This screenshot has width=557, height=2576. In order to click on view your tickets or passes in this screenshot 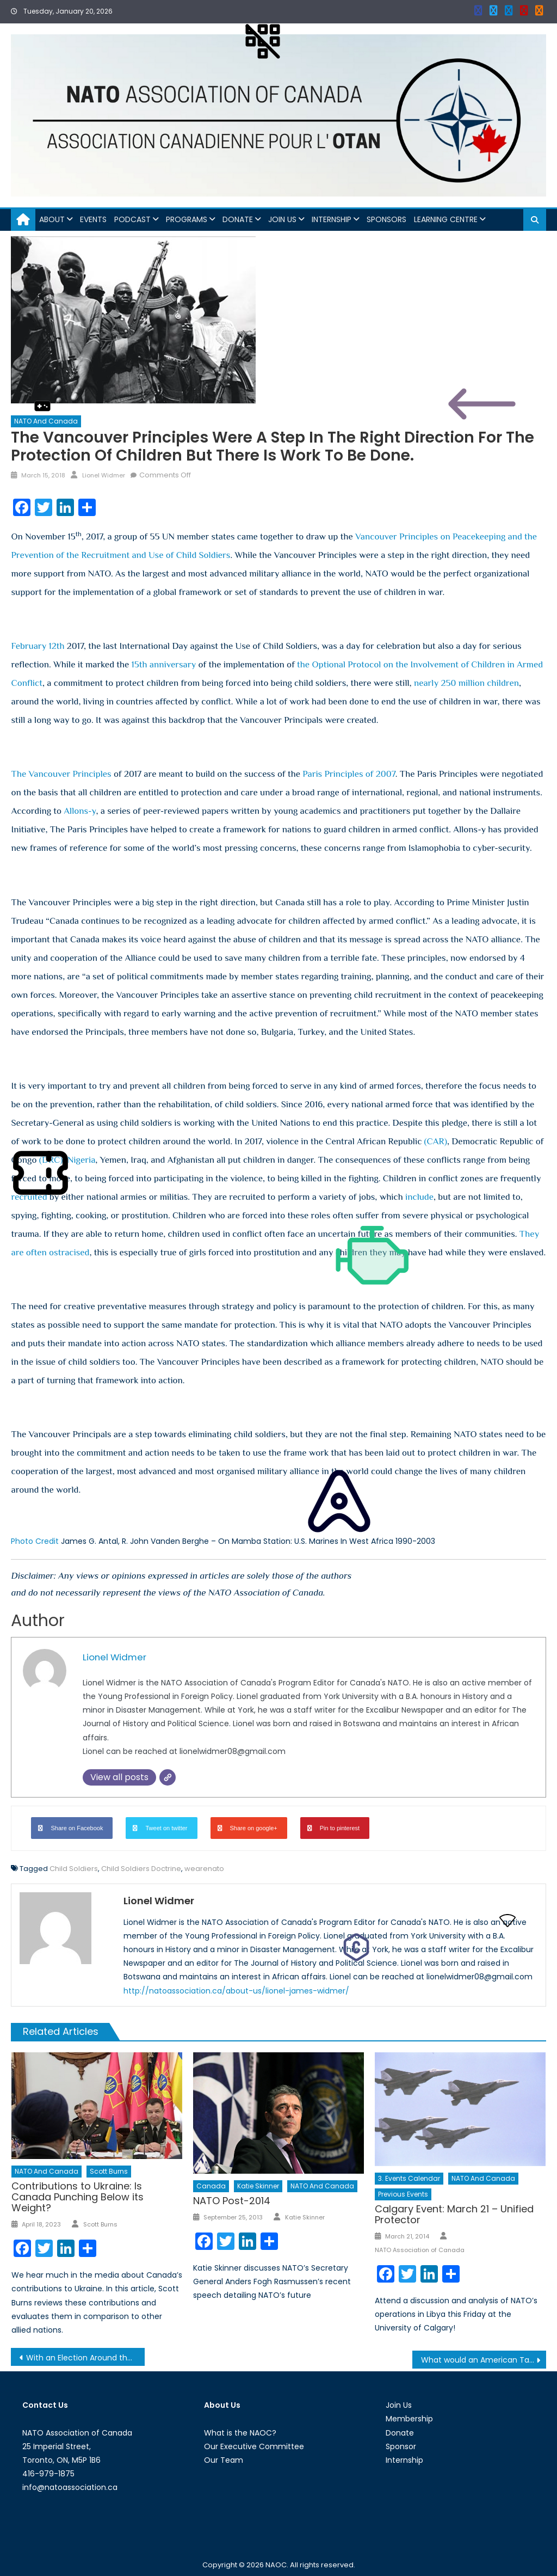, I will do `click(40, 1173)`.